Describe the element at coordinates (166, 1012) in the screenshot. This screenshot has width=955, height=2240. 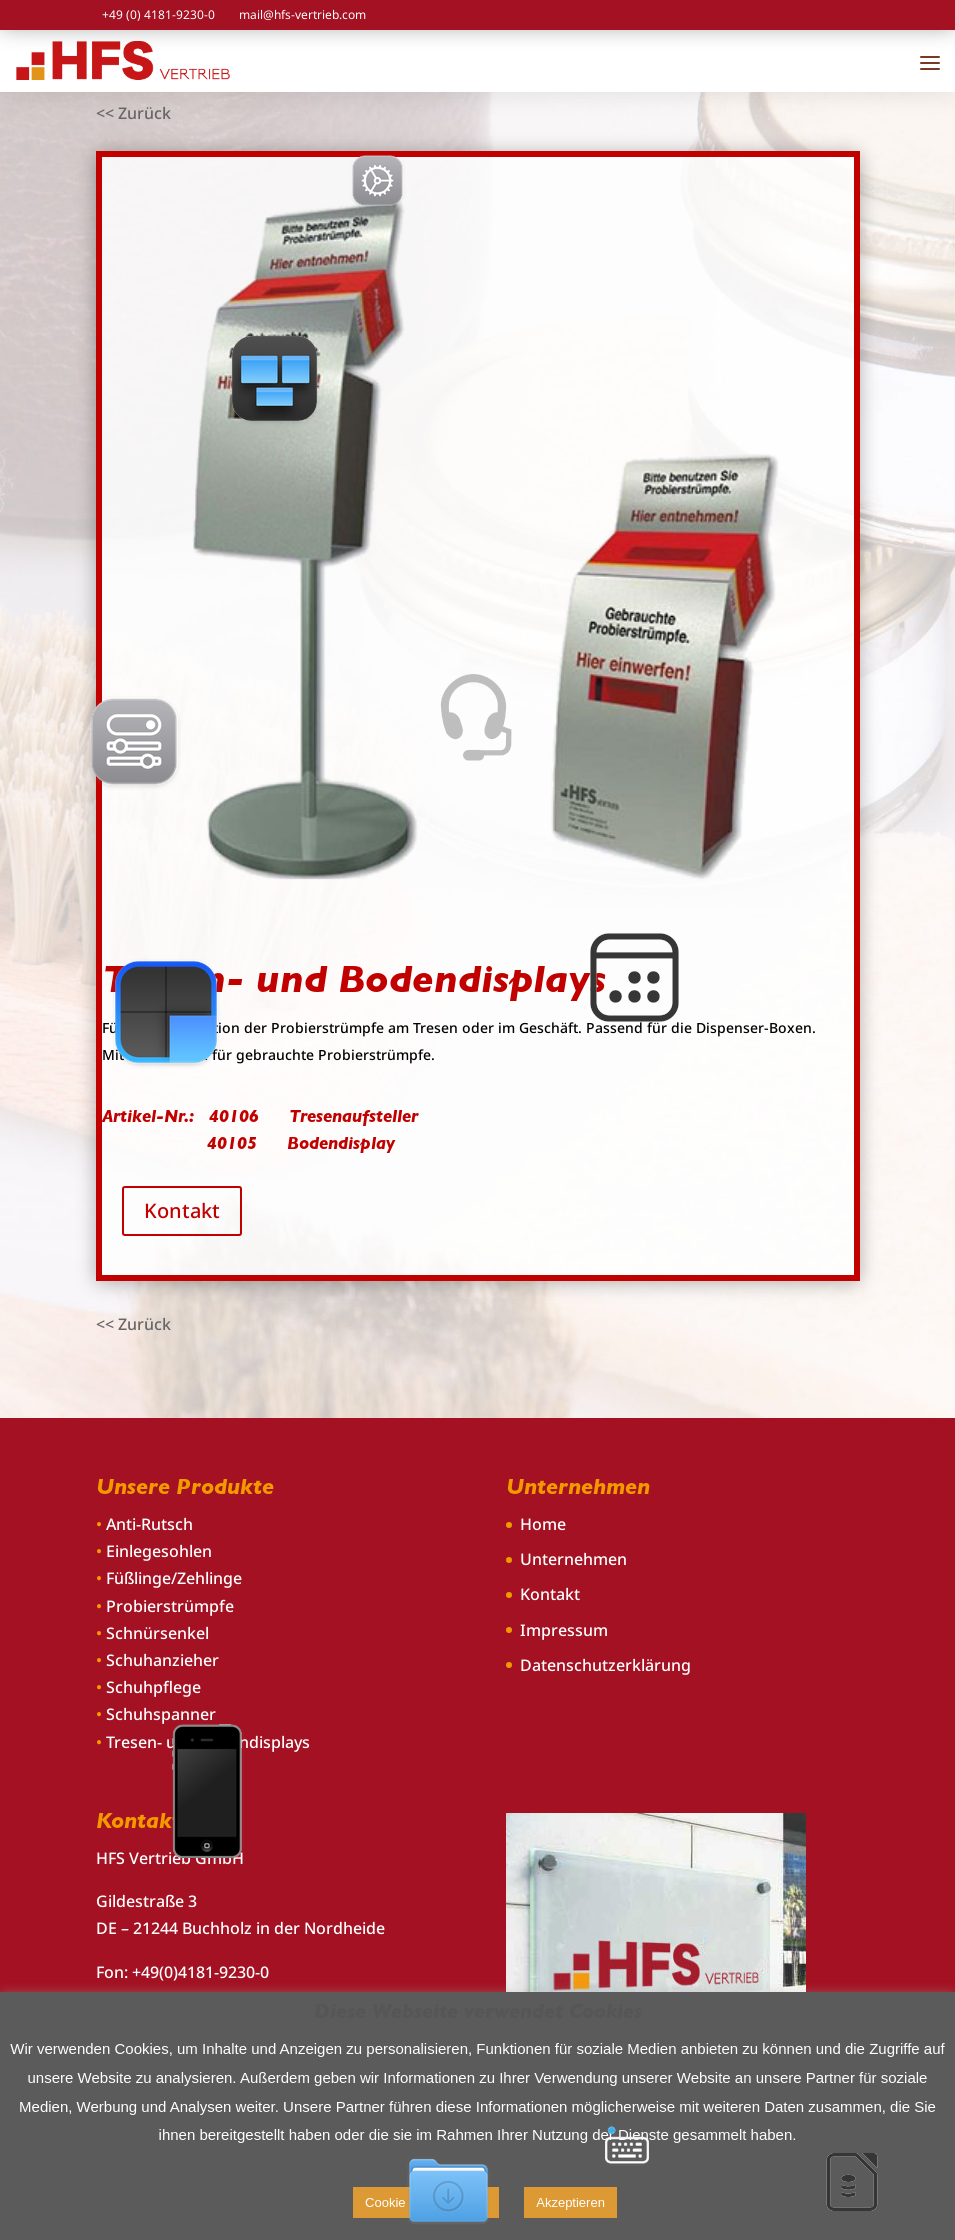
I see `switch to workspace in bottom-right position` at that location.